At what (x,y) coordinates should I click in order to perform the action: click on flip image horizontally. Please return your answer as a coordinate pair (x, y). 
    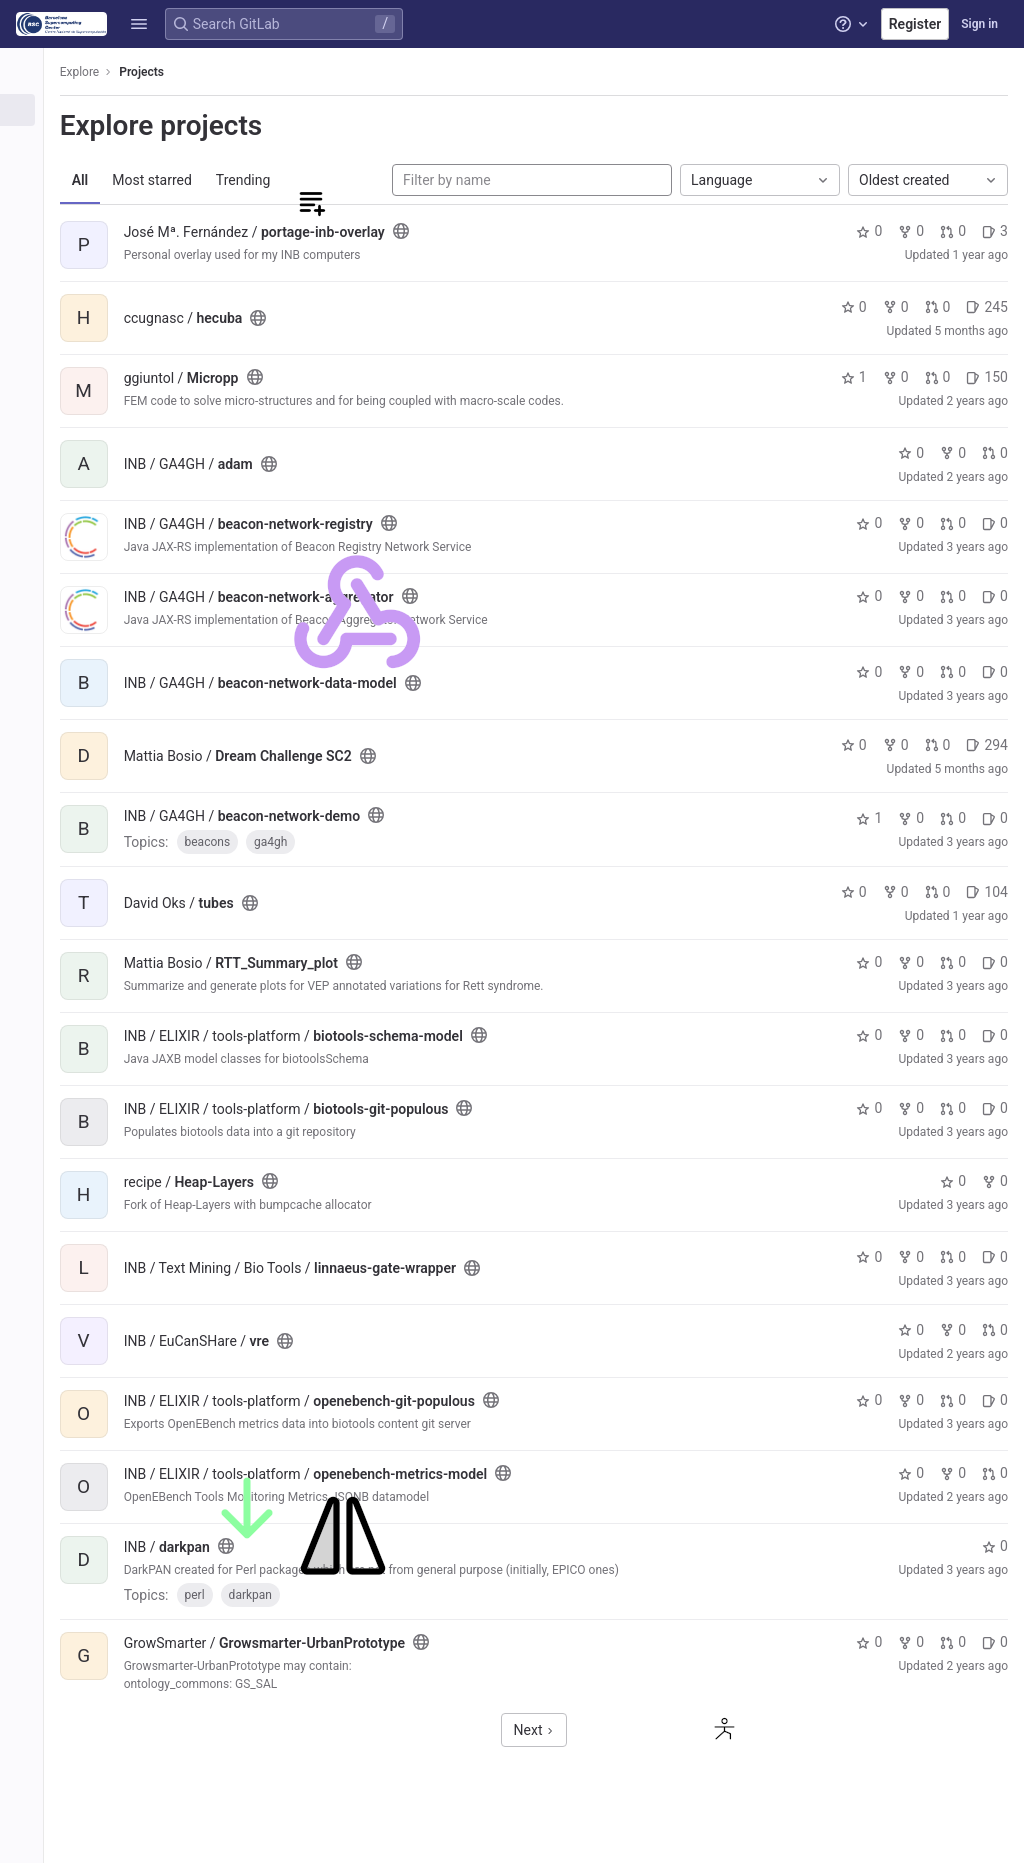
    Looking at the image, I should click on (343, 1539).